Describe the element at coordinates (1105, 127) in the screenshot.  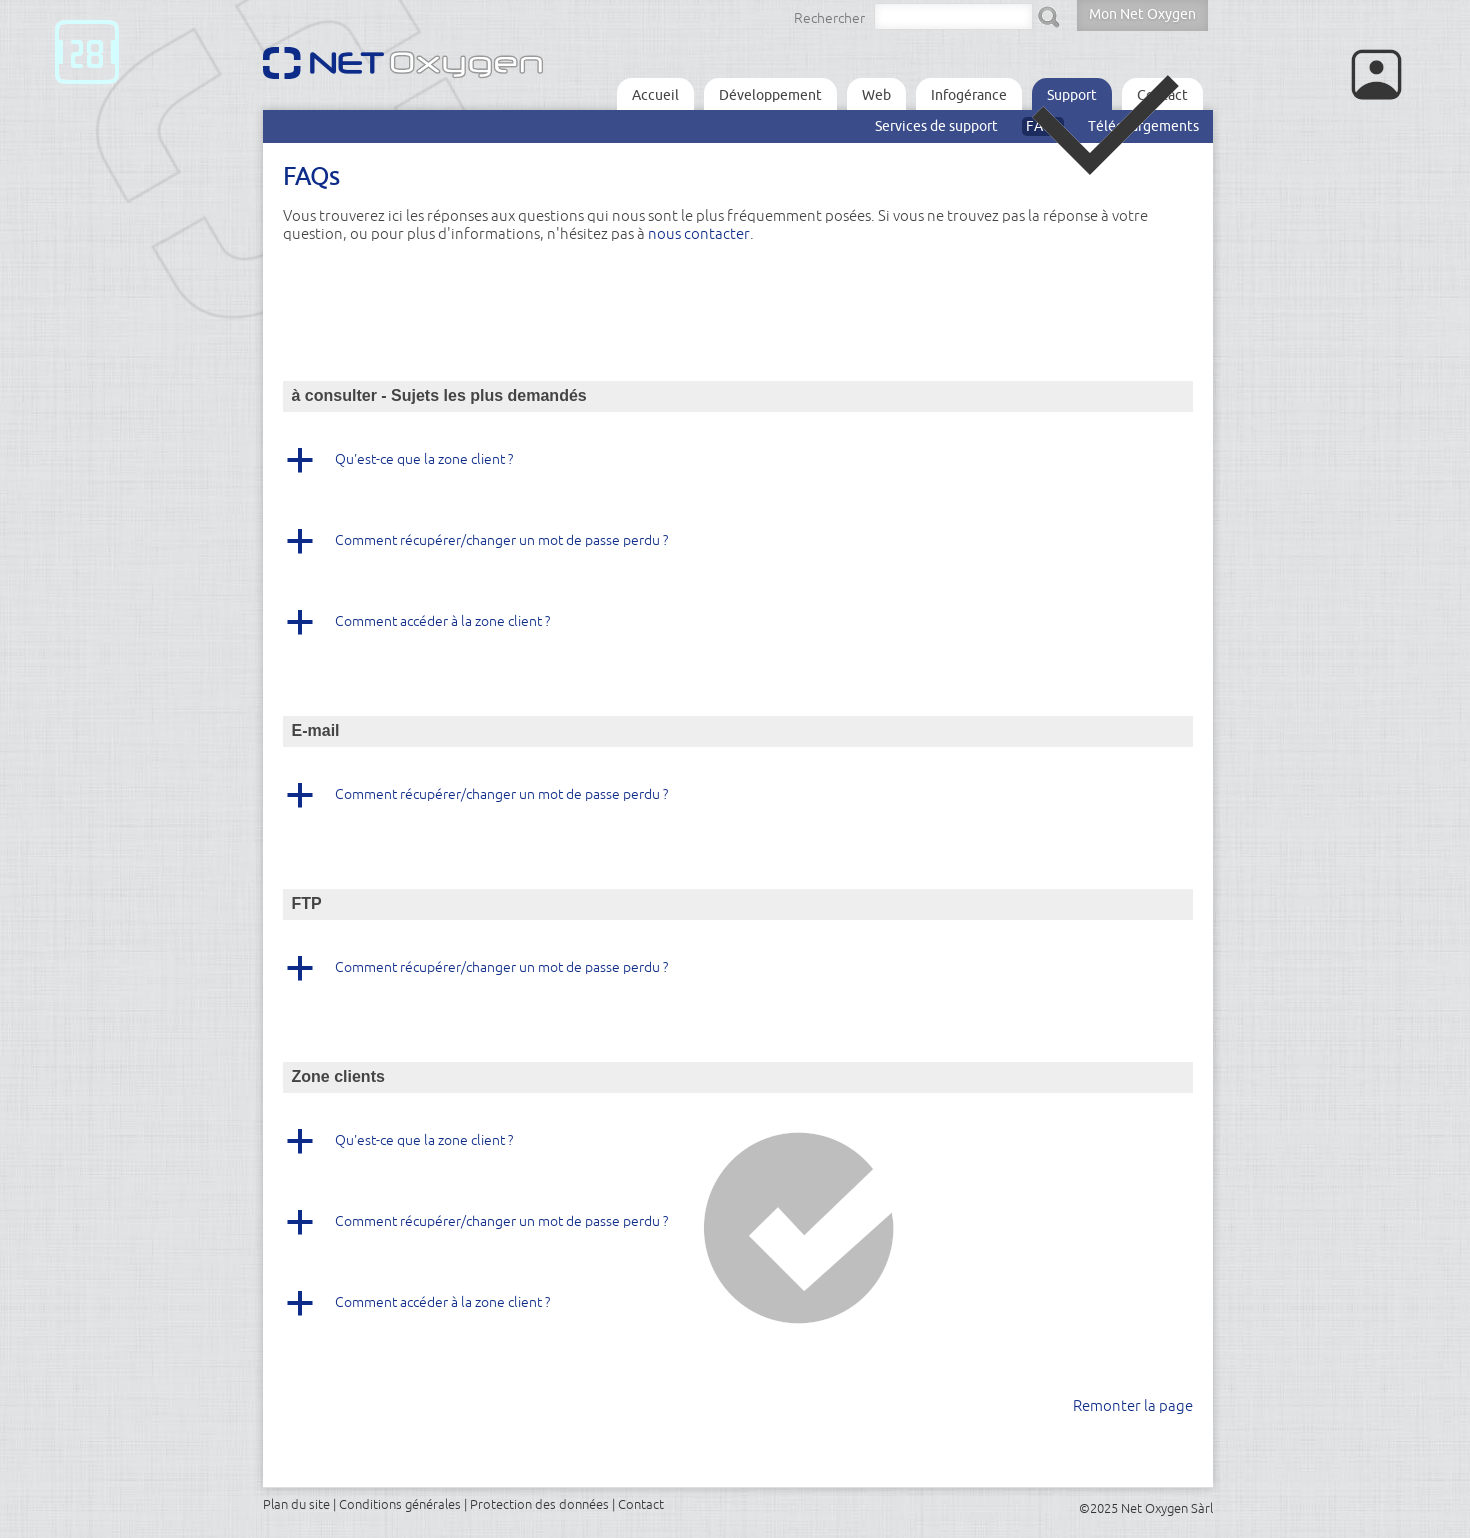
I see `mark a task as complete` at that location.